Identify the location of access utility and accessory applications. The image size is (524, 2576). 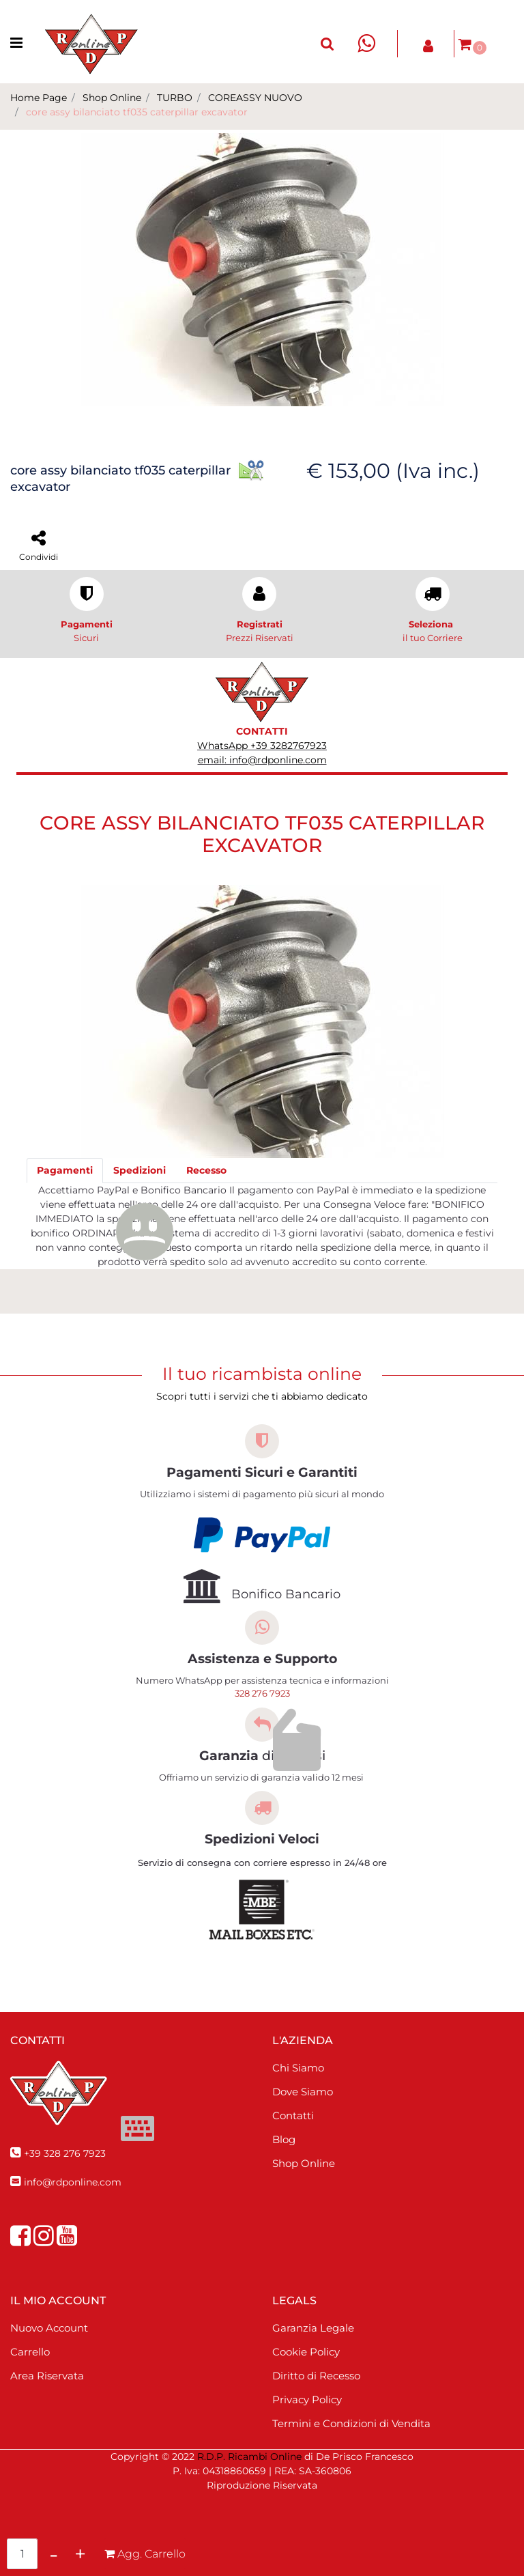
(250, 468).